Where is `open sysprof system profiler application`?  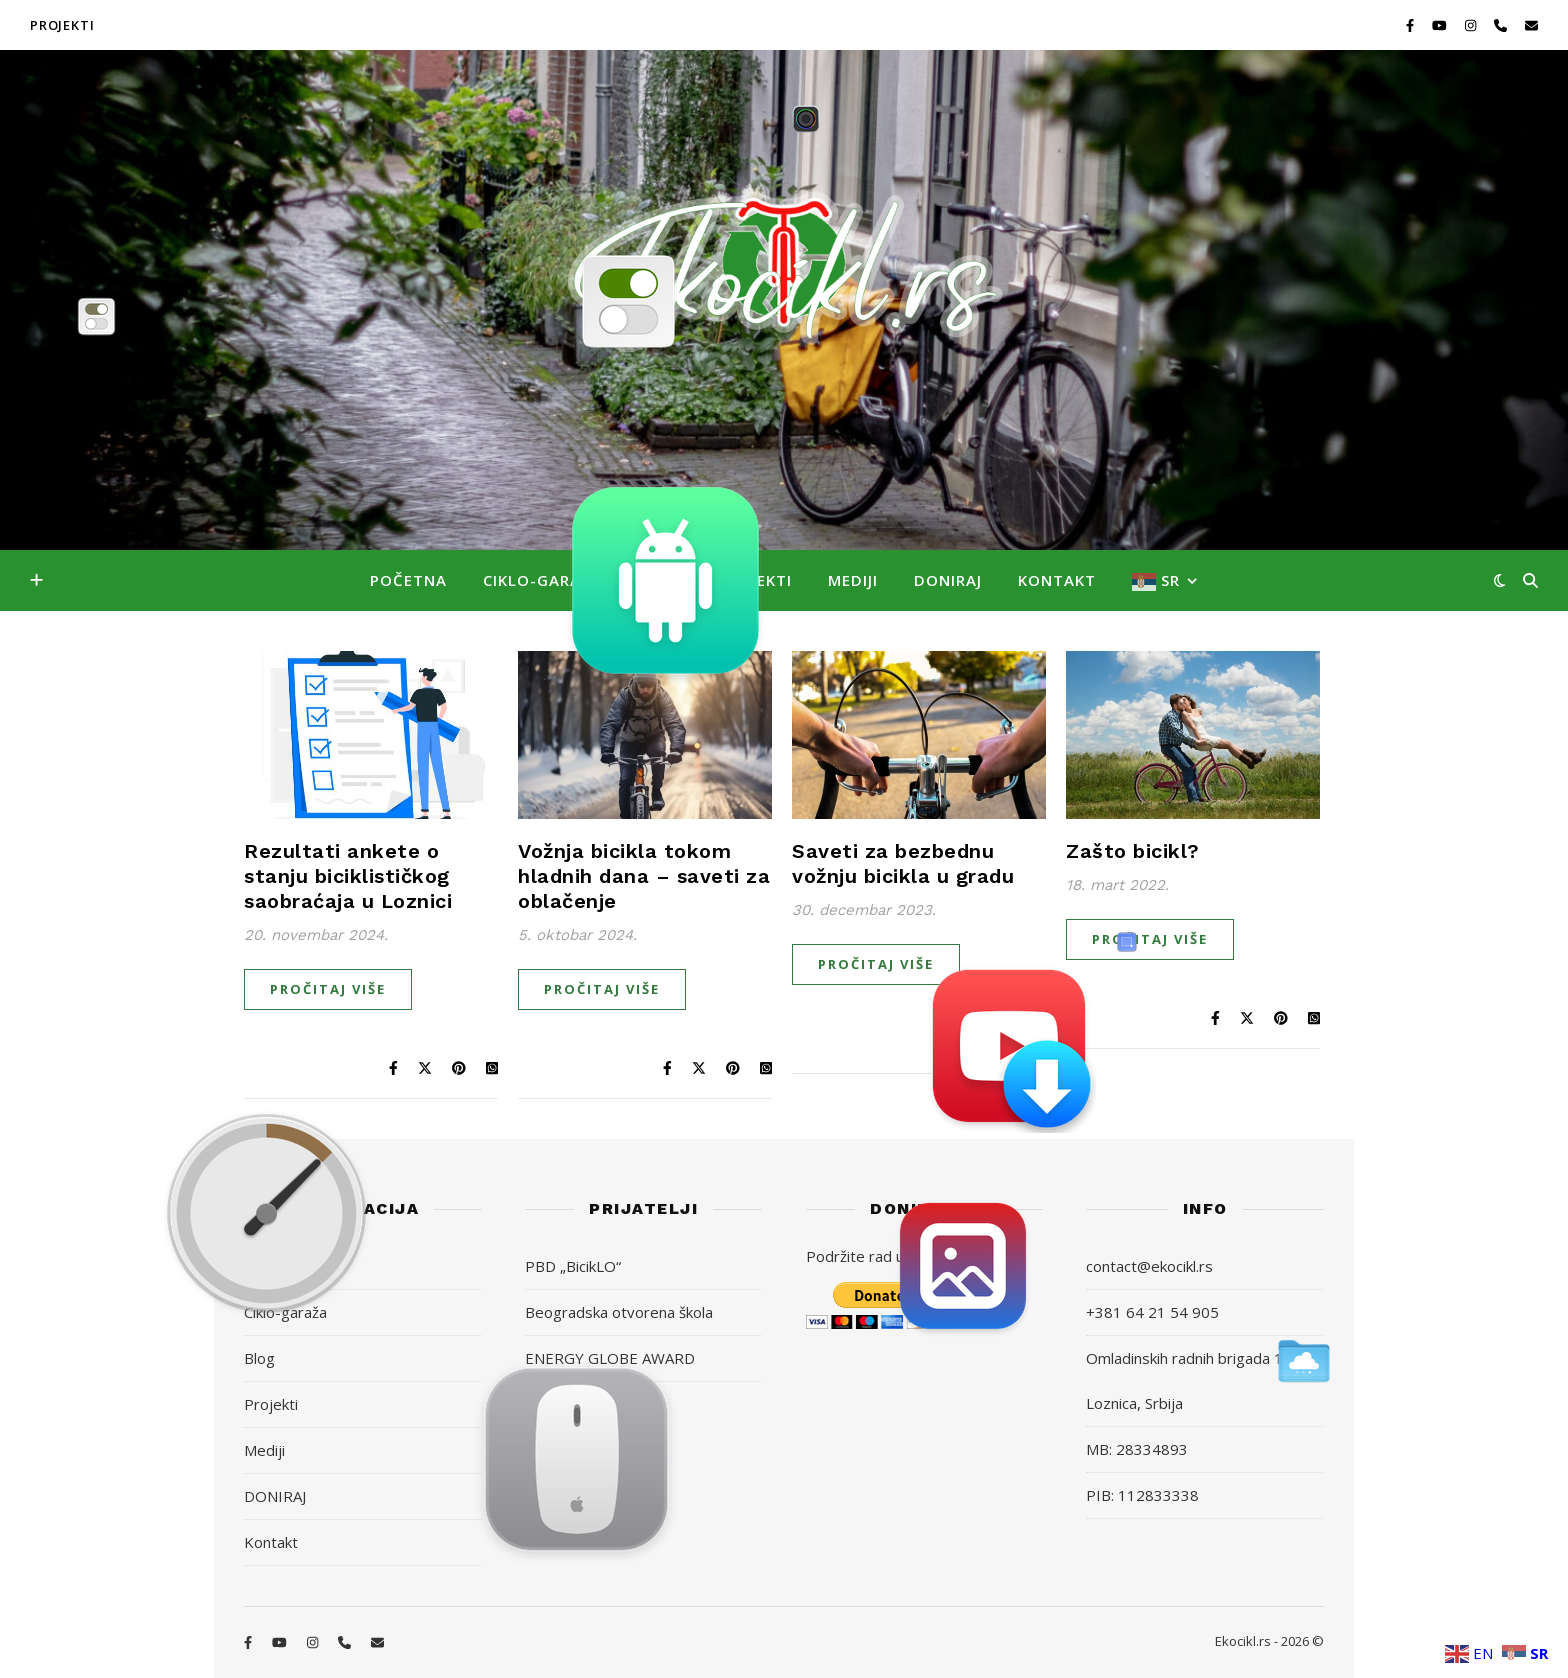 open sysprof system profiler application is located at coordinates (266, 1213).